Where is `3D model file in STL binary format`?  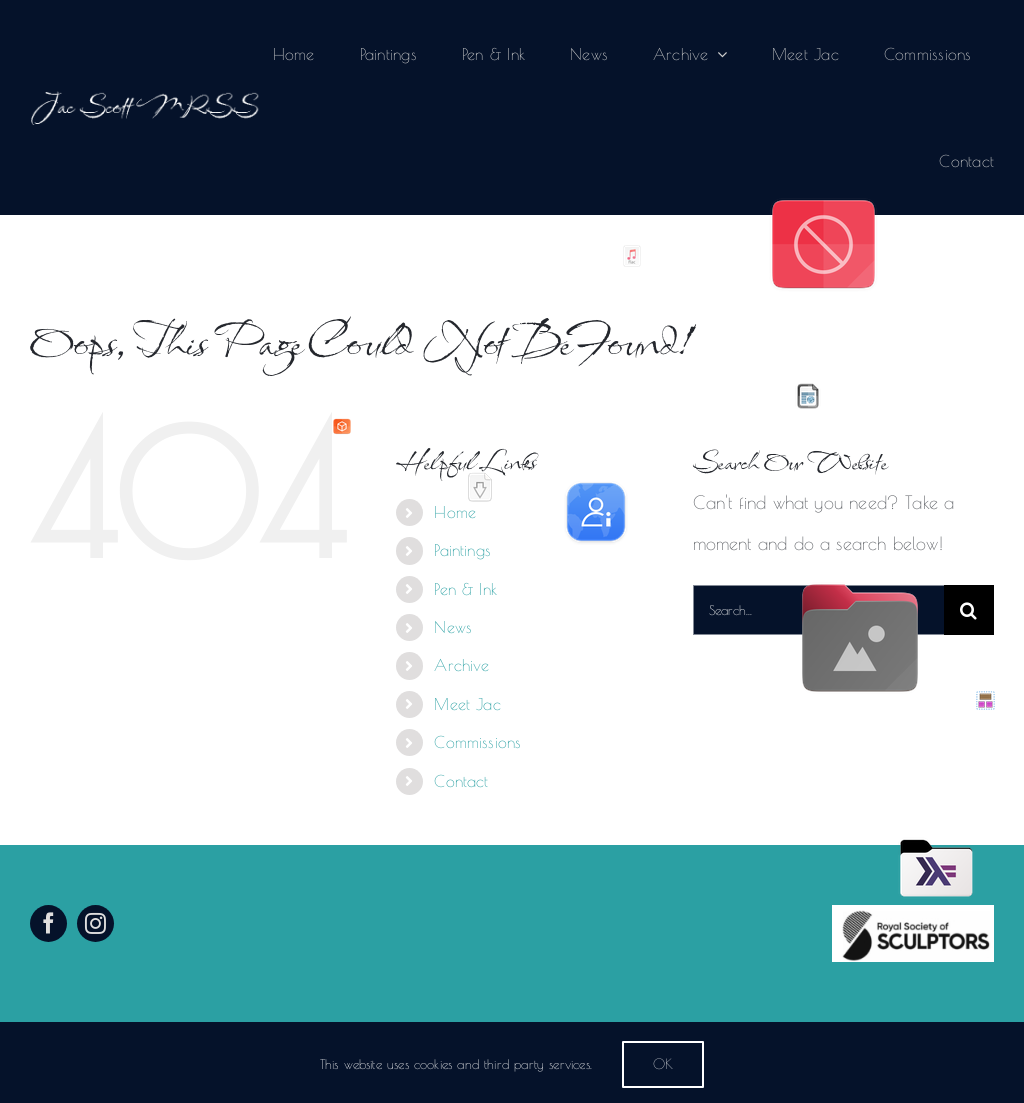 3D model file in STL binary format is located at coordinates (342, 426).